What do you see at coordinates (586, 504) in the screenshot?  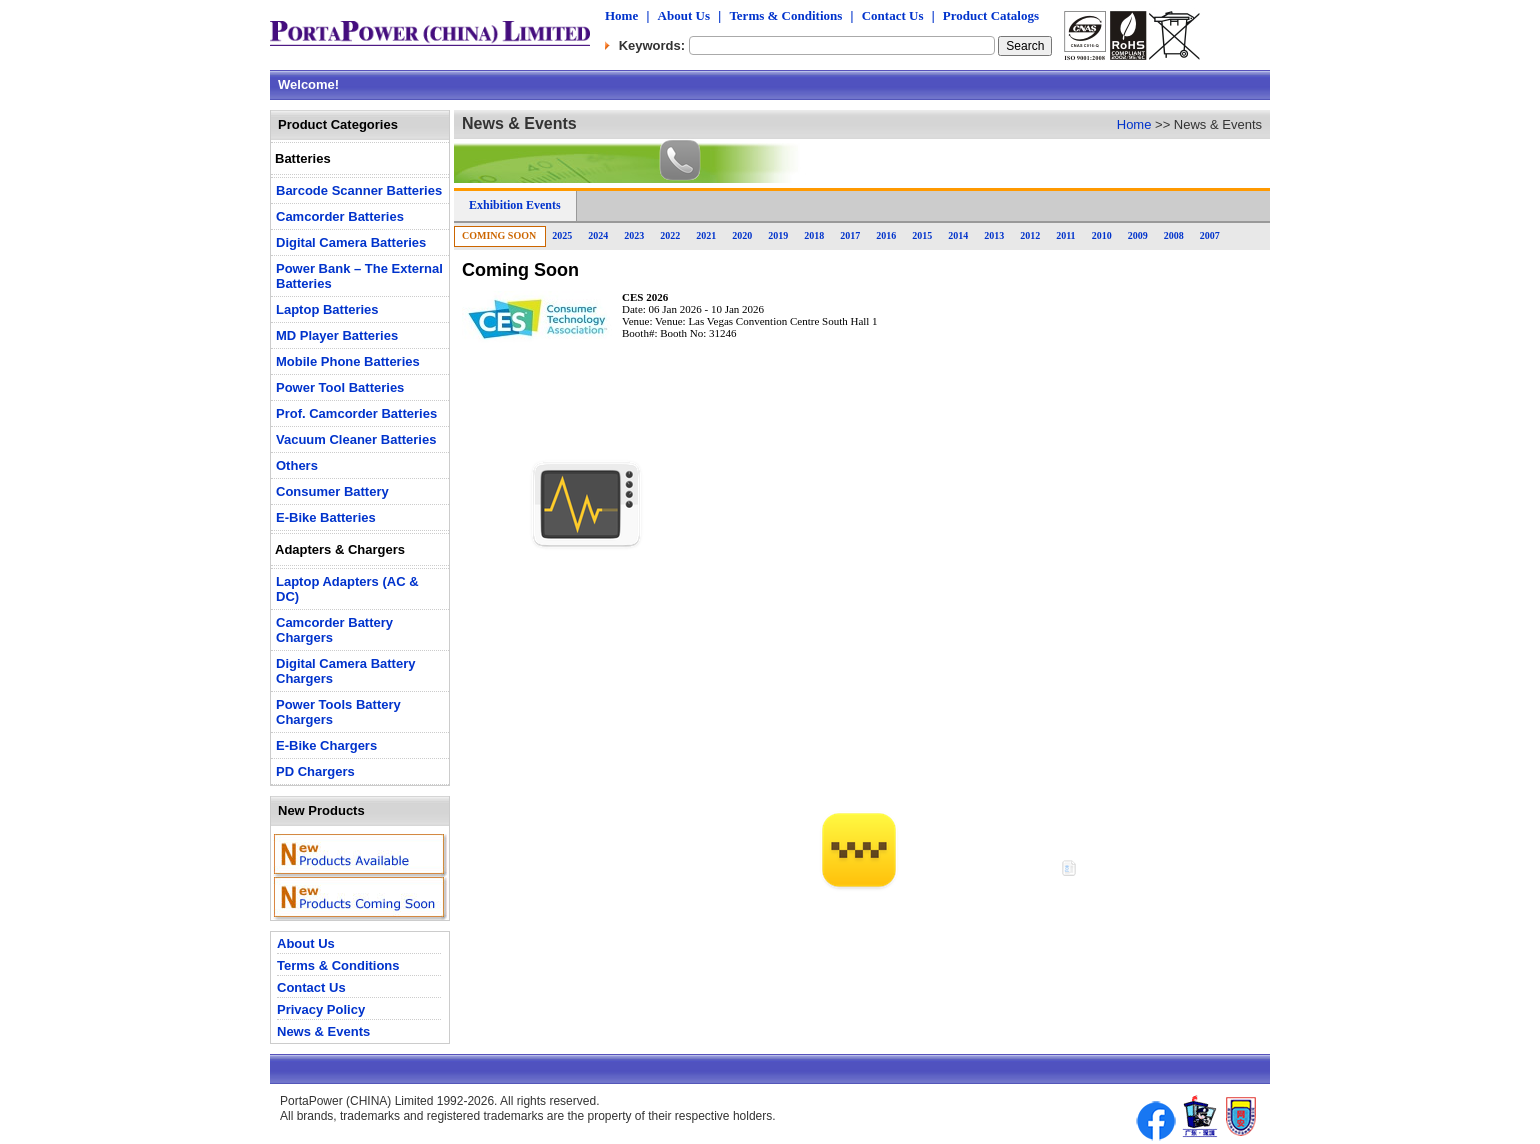 I see `launch htop system monitor application` at bounding box center [586, 504].